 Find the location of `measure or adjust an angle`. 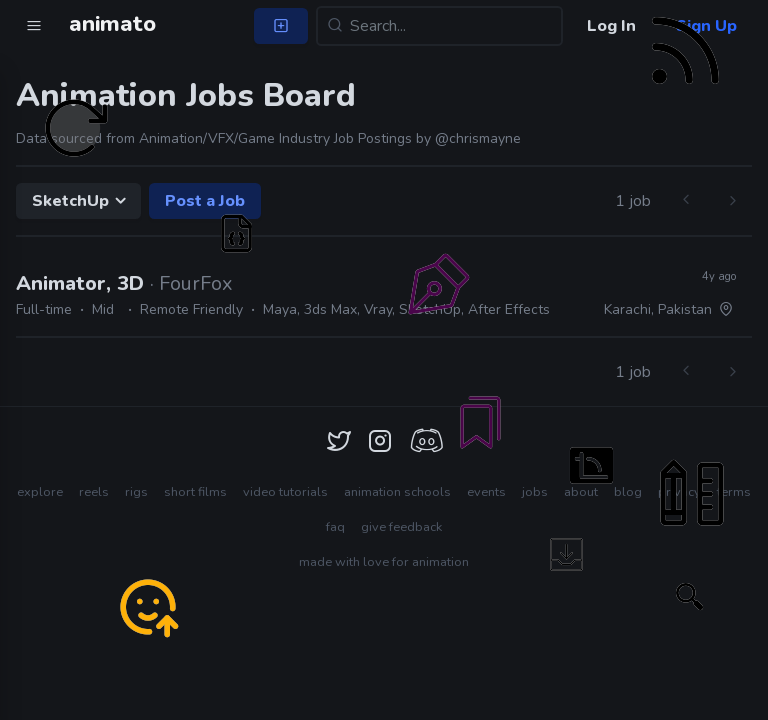

measure or adjust an angle is located at coordinates (591, 465).